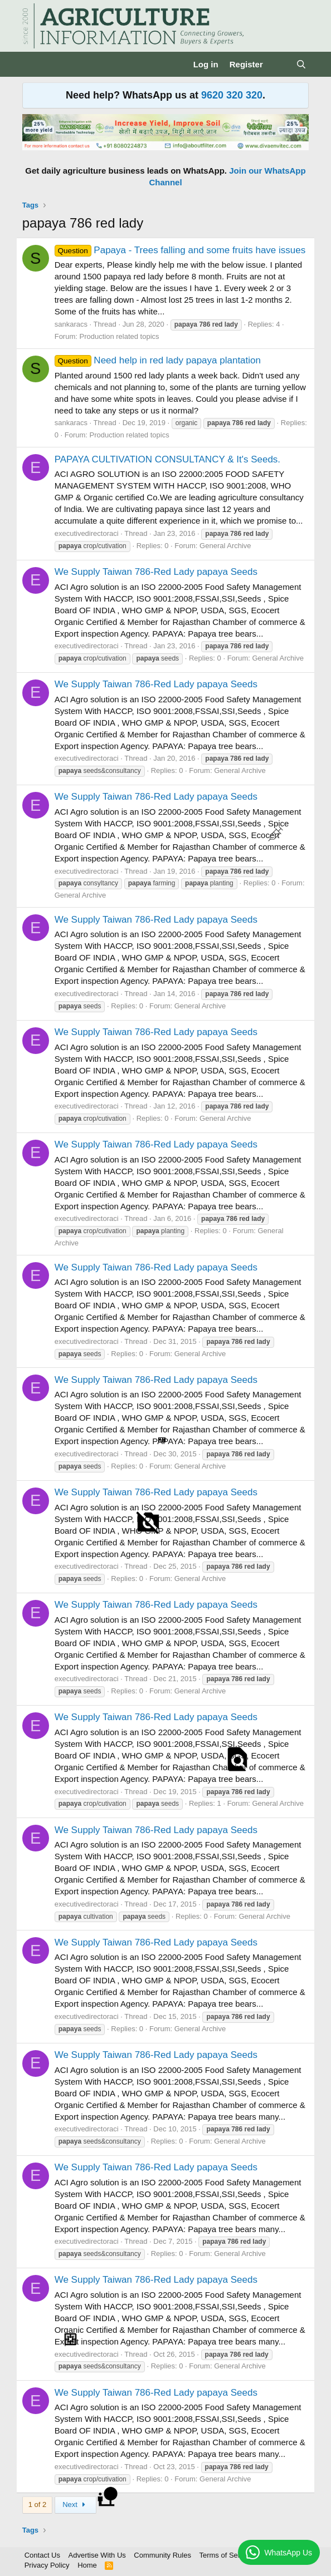 Image resolution: width=331 pixels, height=2576 pixels. Describe the element at coordinates (162, 1440) in the screenshot. I see `switch to grid view` at that location.